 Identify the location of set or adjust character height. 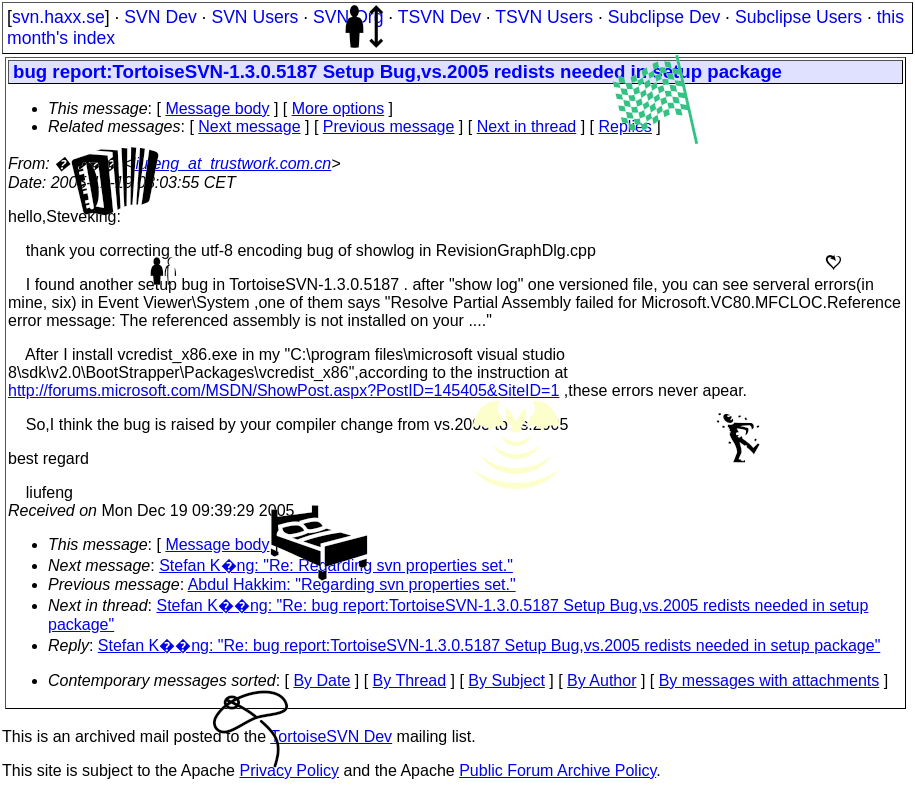
(364, 26).